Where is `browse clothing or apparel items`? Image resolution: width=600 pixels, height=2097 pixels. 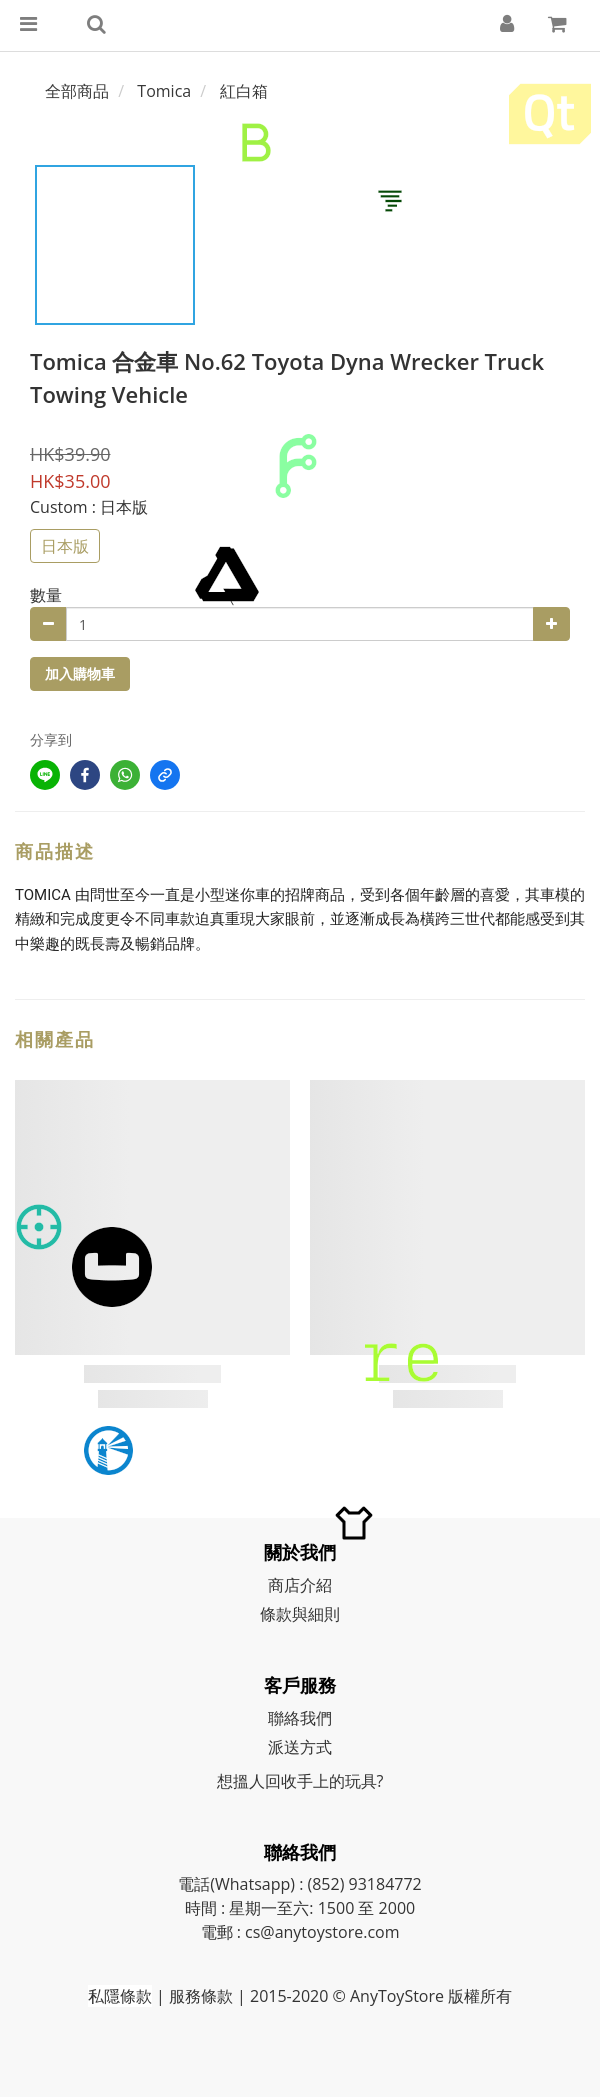
browse clothing or apparel items is located at coordinates (354, 1523).